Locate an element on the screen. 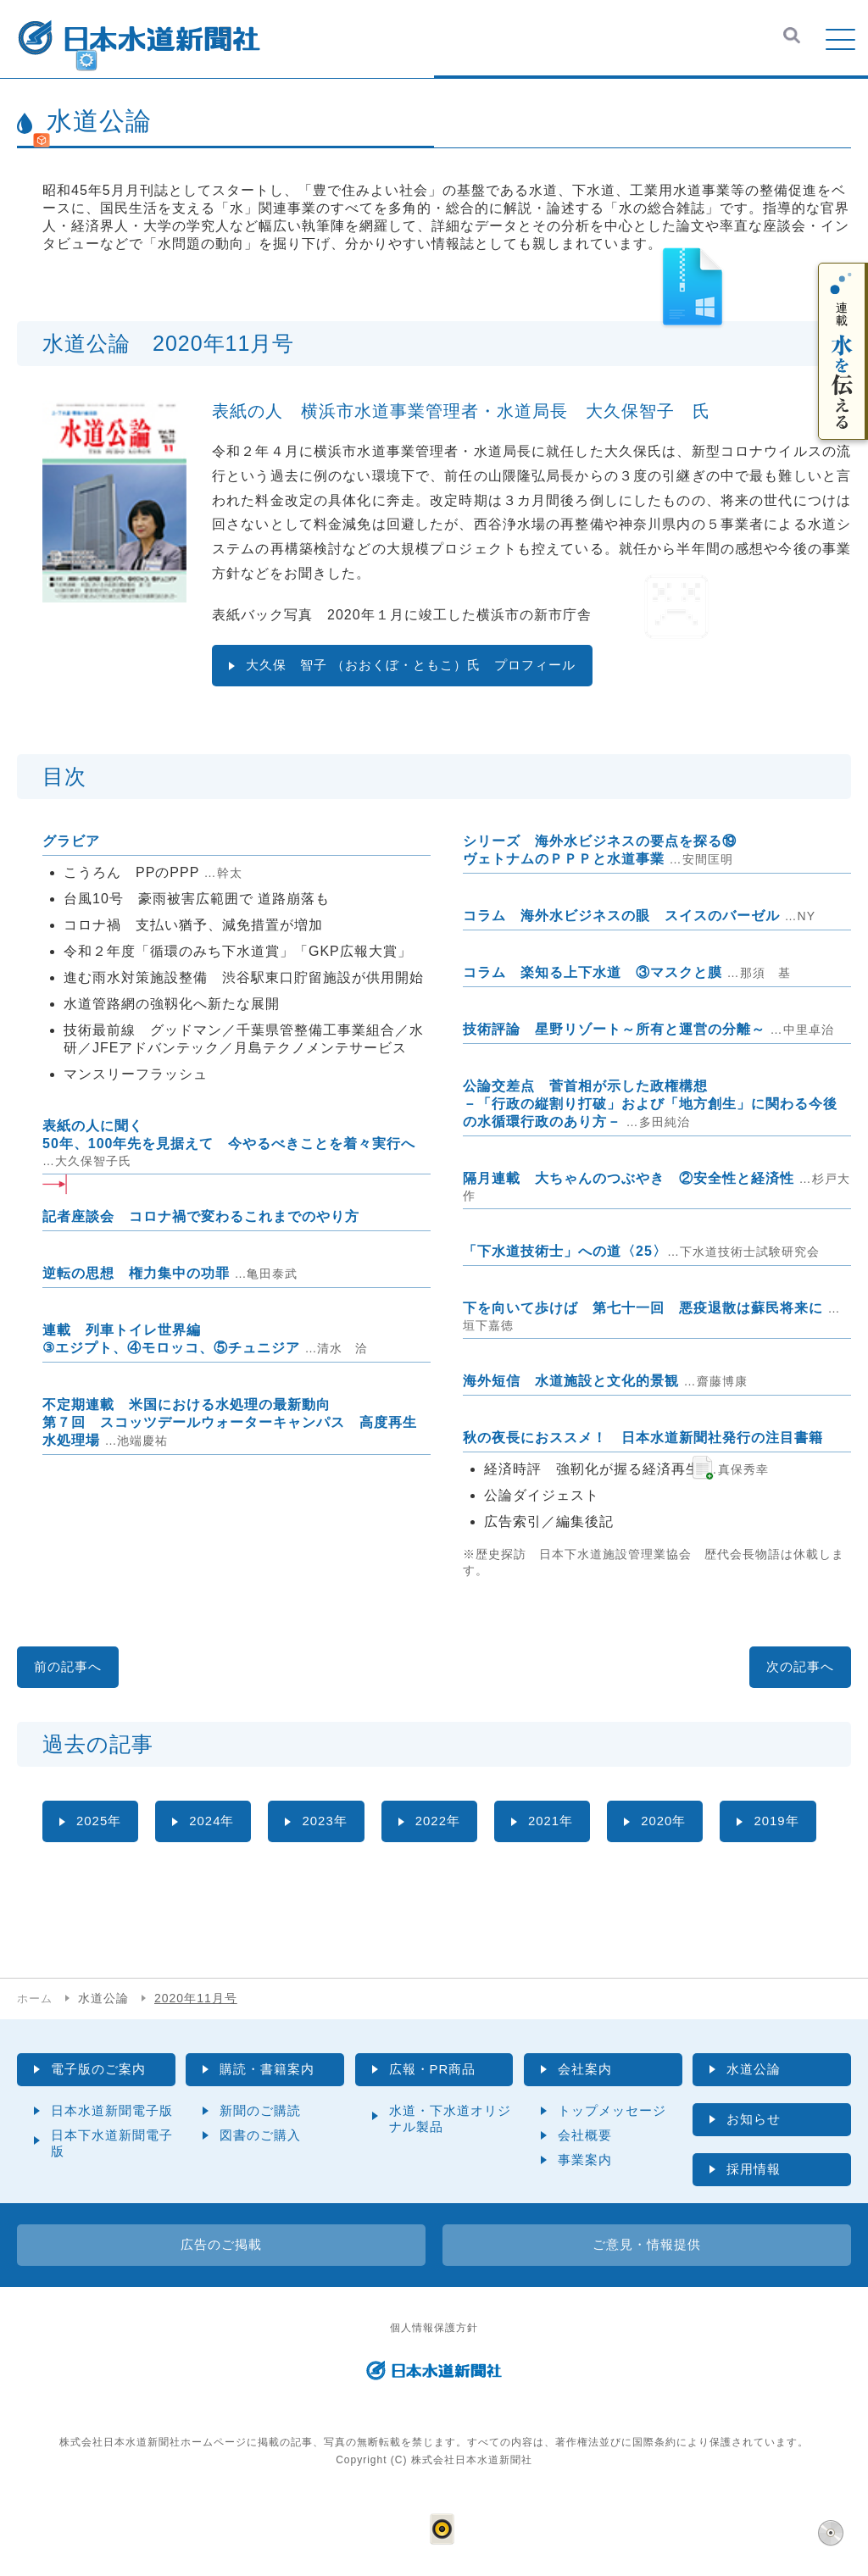 Image resolution: width=868 pixels, height=2576 pixels. go to the last item or page is located at coordinates (54, 1184).